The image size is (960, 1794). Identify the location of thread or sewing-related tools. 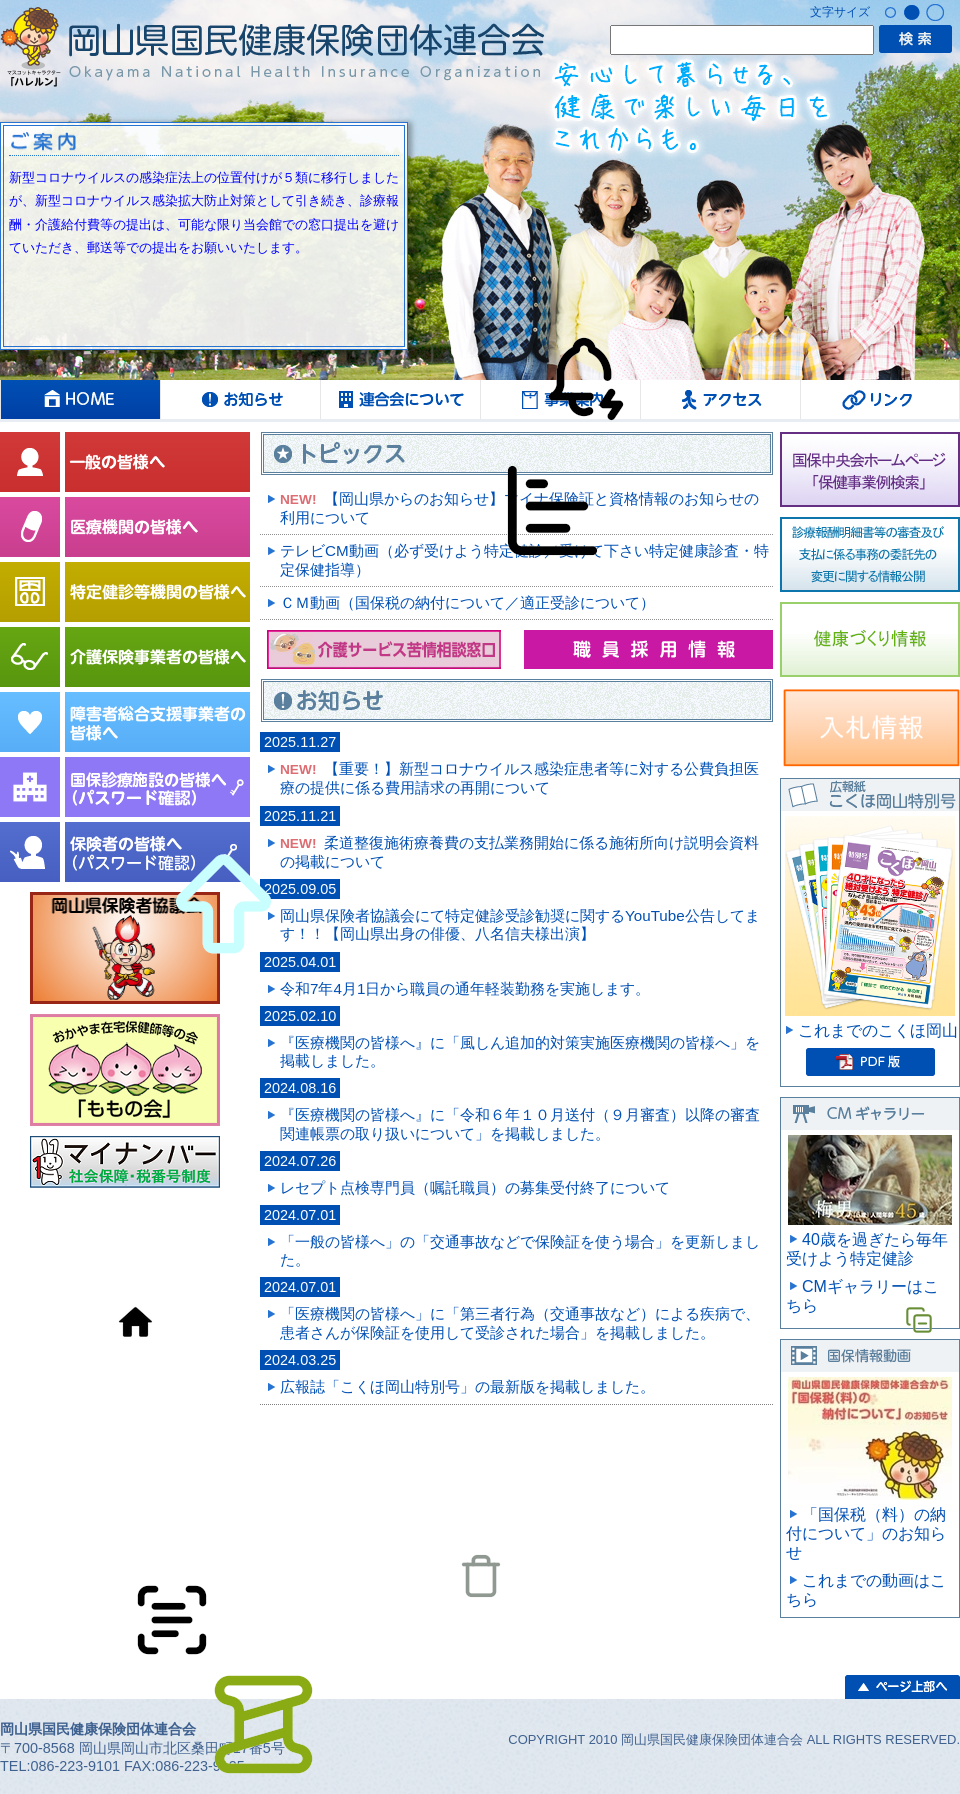
(263, 1724).